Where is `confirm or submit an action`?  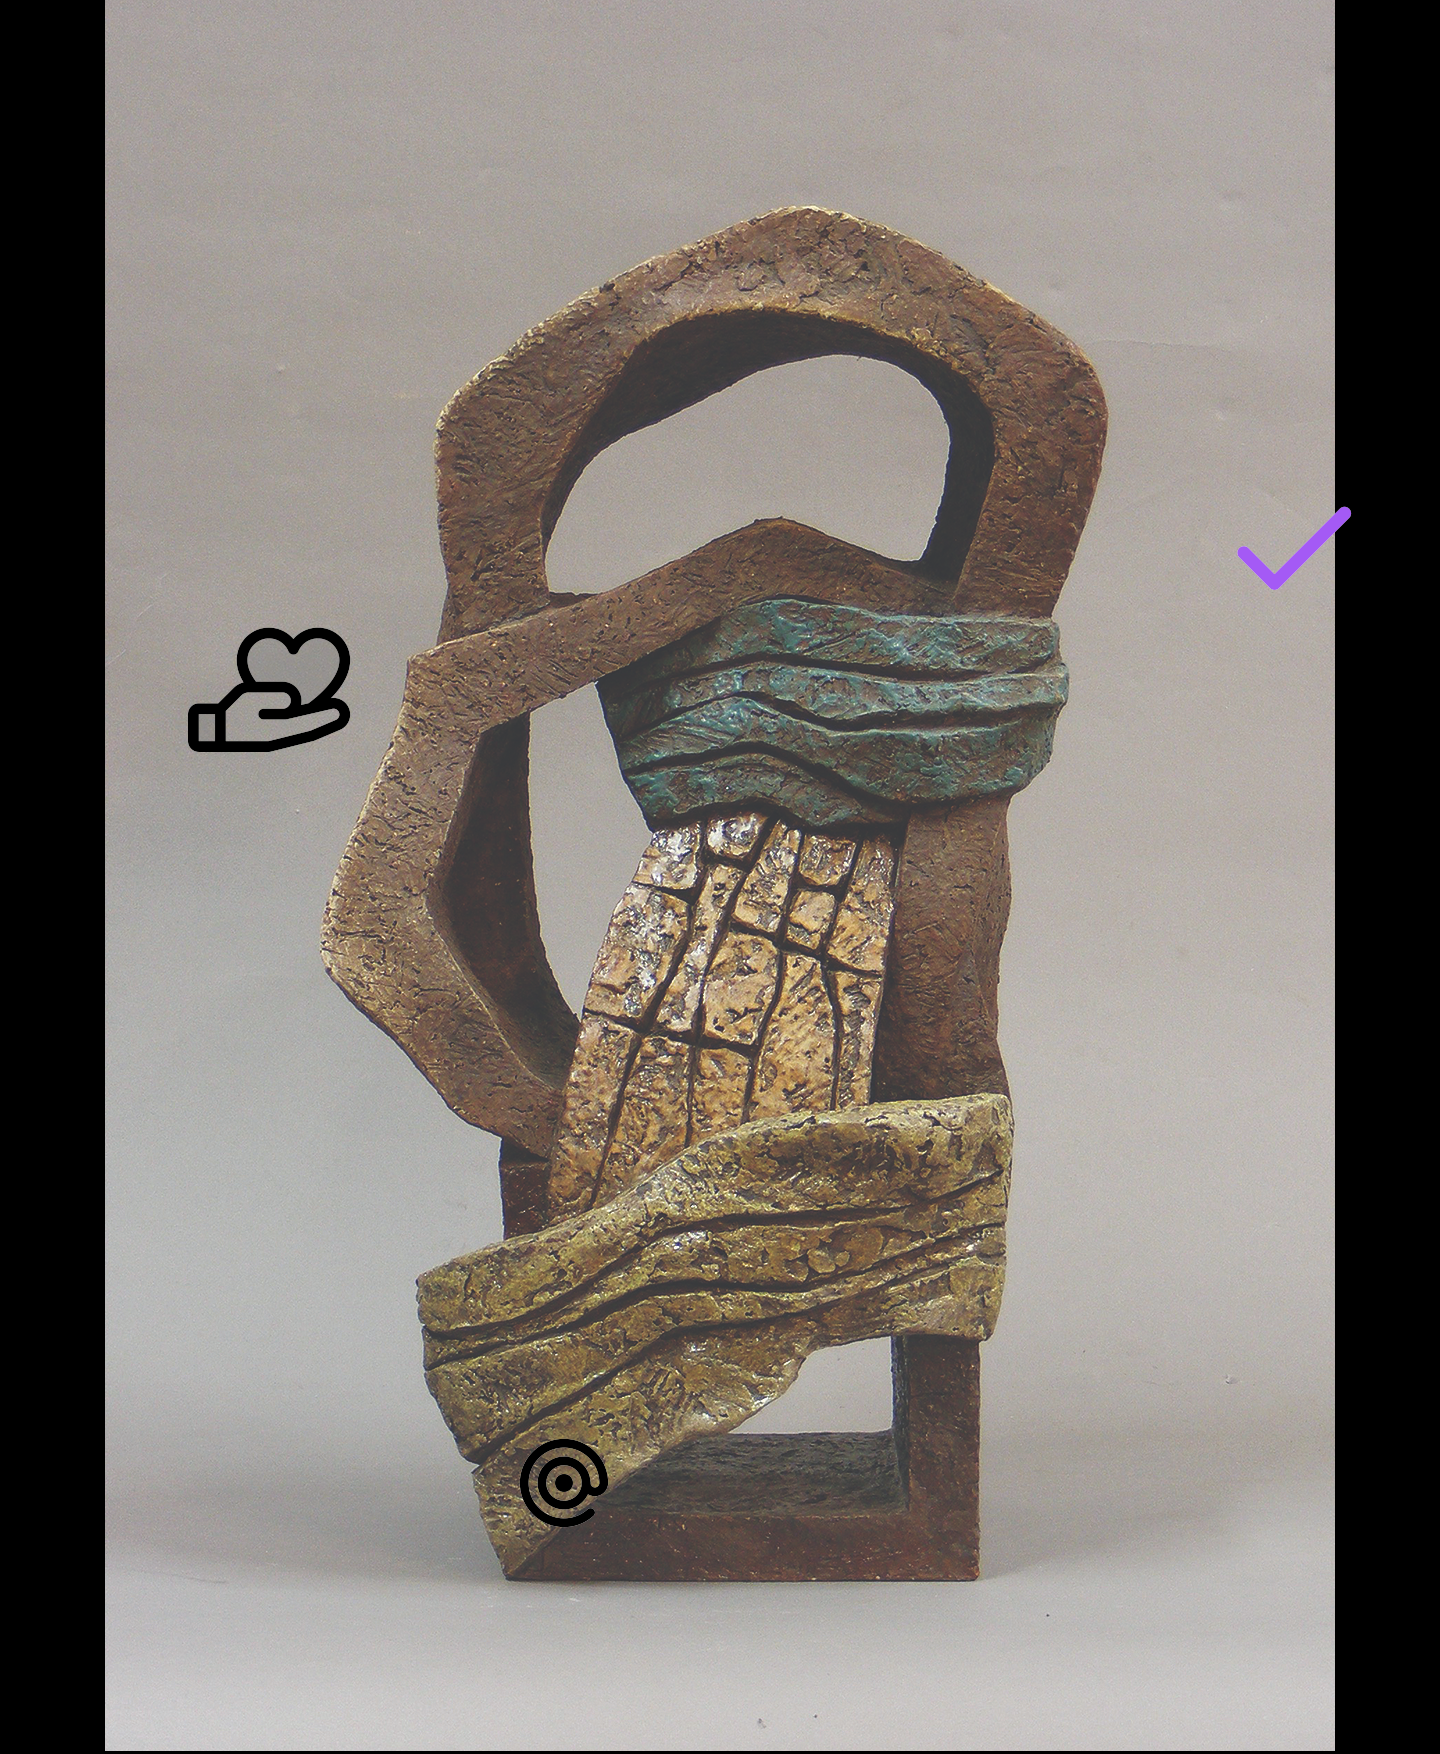
confirm or submit an action is located at coordinates (1292, 544).